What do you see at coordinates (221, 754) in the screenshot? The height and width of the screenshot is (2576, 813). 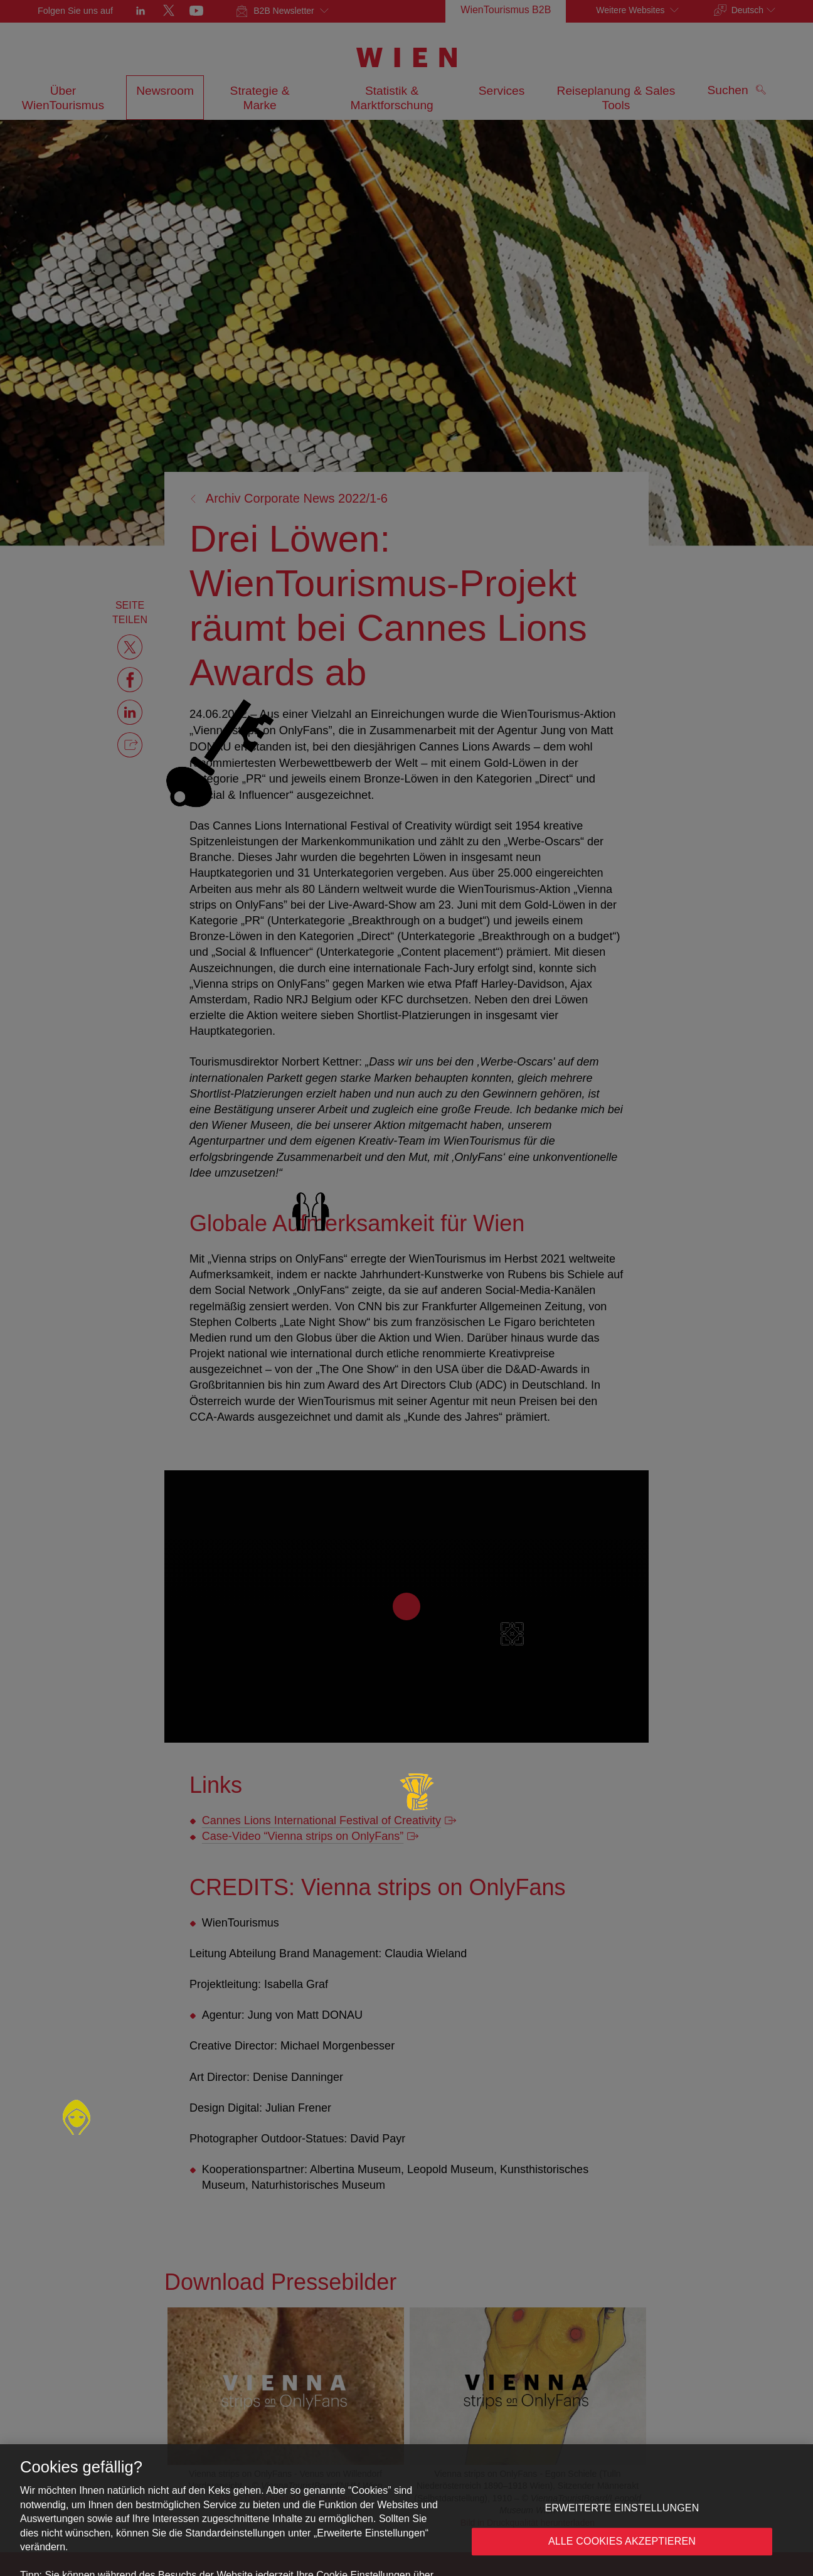 I see `access security or authentication settings` at bounding box center [221, 754].